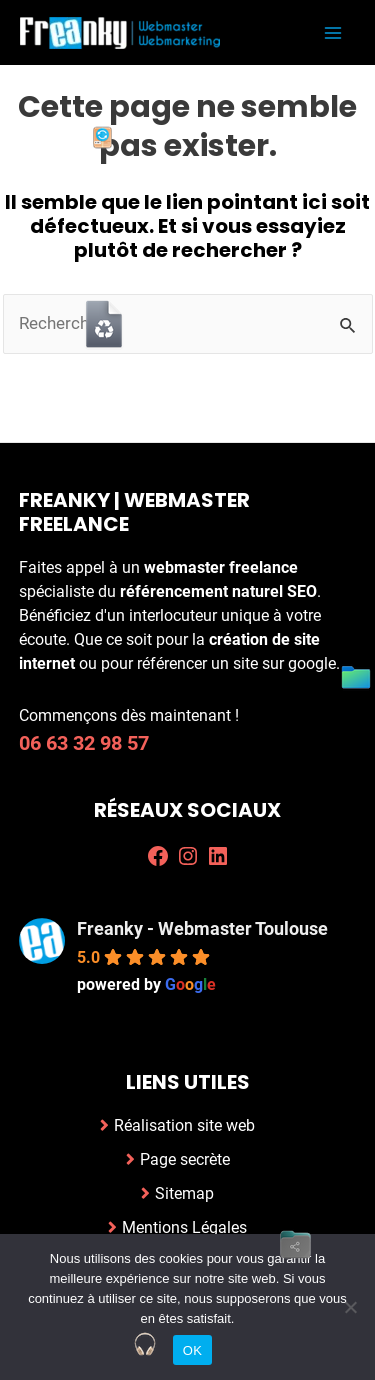 Image resolution: width=375 pixels, height=1380 pixels. What do you see at coordinates (295, 1244) in the screenshot?
I see `open your public shared folder` at bounding box center [295, 1244].